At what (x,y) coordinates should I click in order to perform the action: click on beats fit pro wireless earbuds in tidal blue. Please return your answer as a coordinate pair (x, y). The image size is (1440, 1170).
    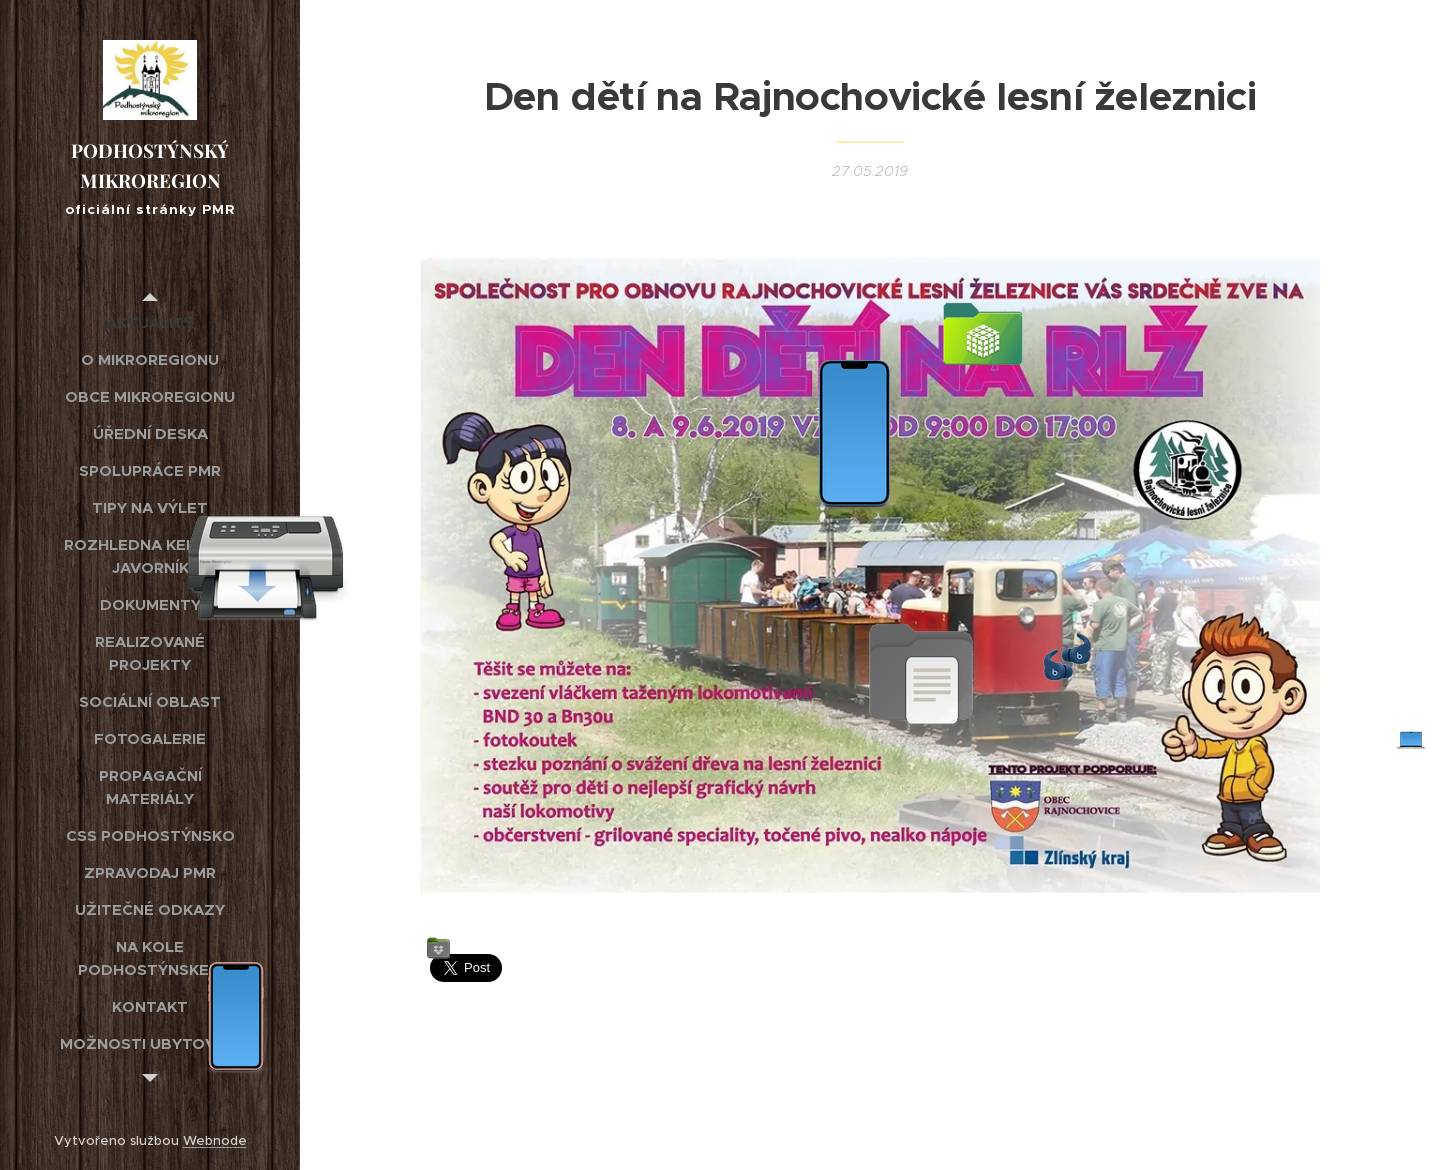
    Looking at the image, I should click on (1067, 657).